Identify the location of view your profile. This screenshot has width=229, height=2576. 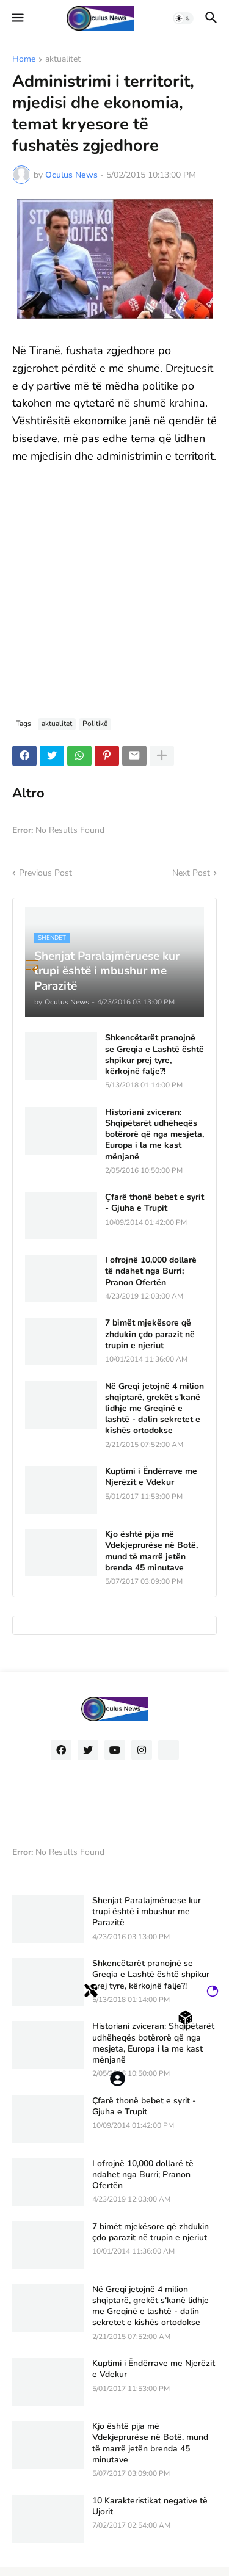
(117, 2078).